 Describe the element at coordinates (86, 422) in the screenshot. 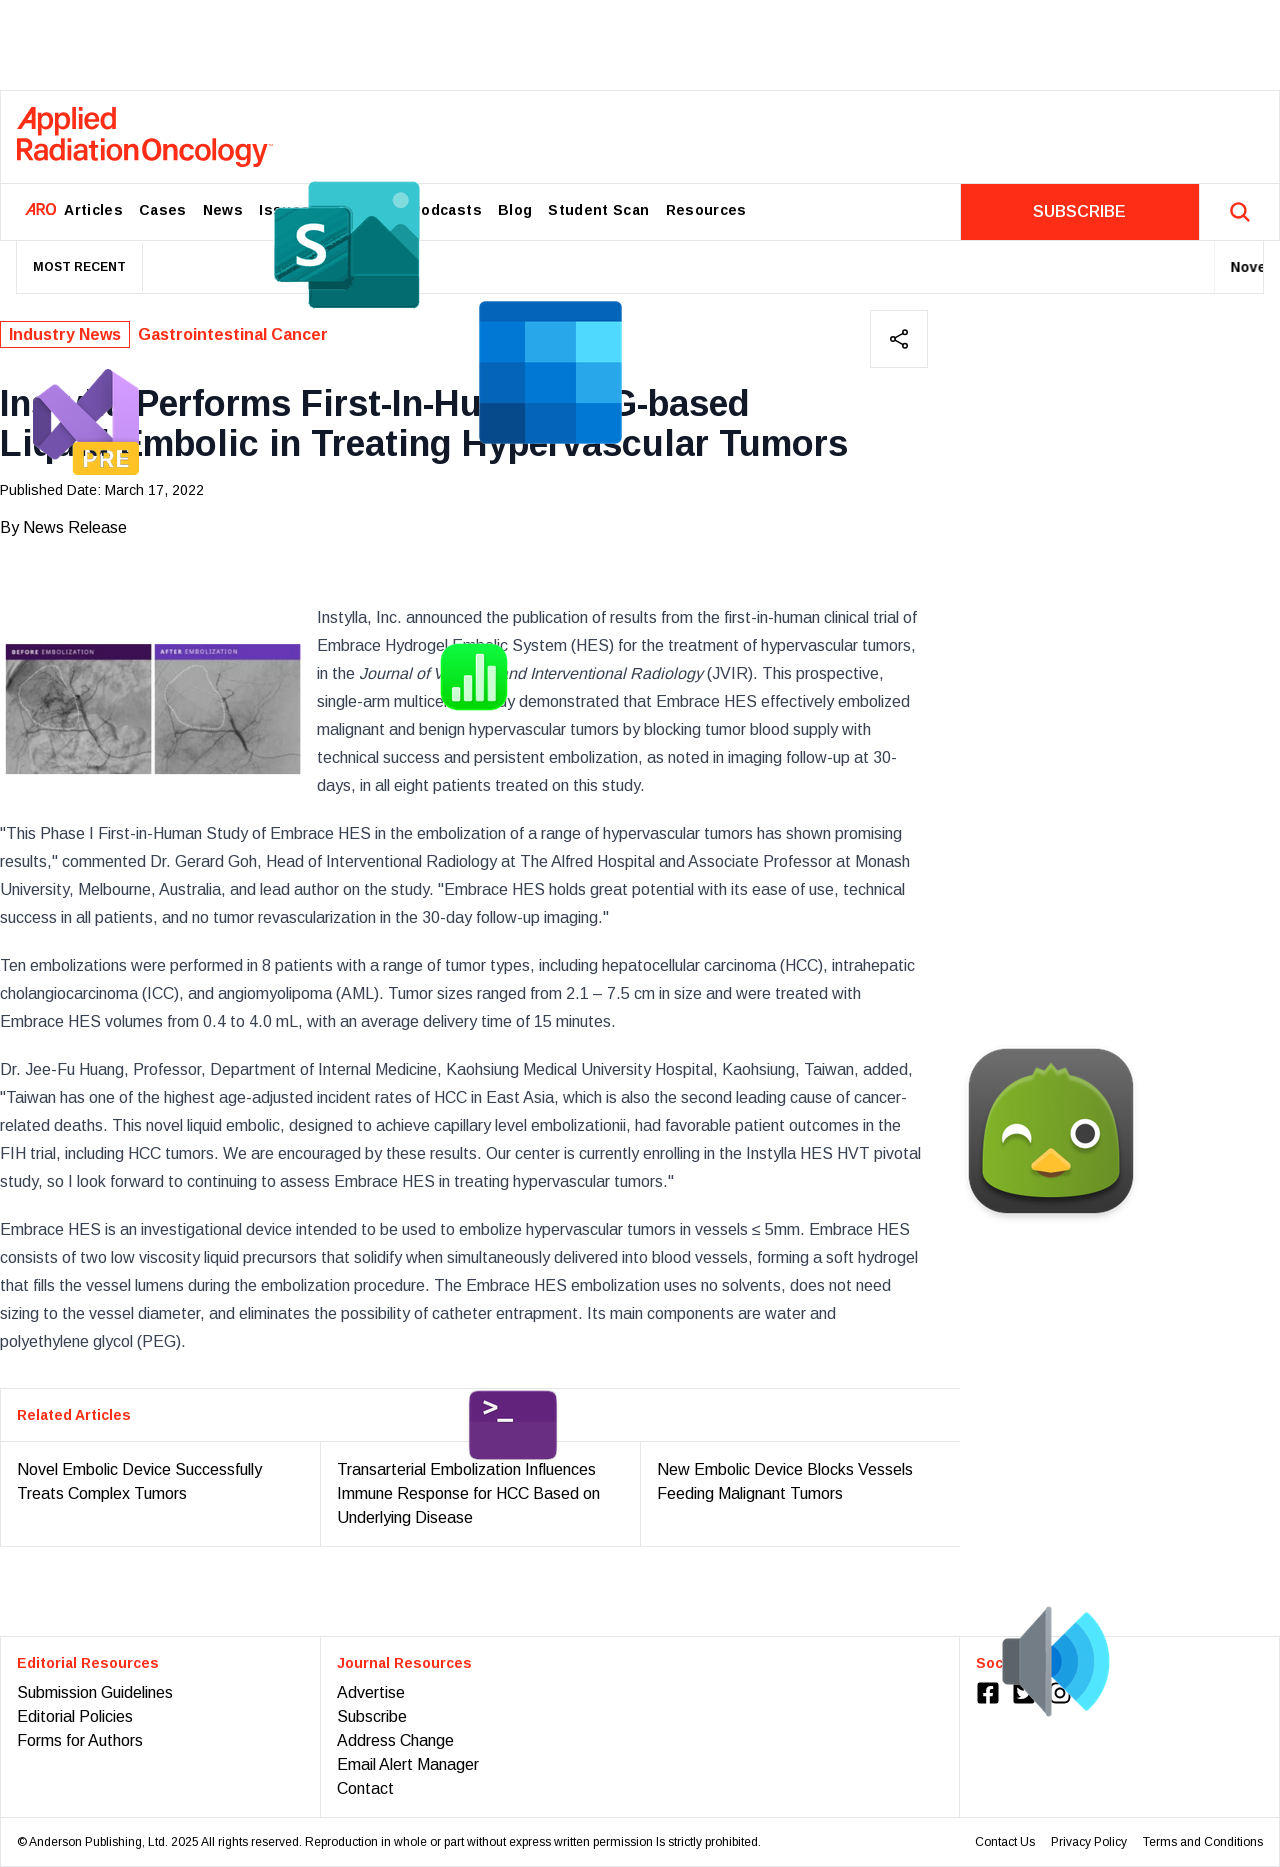

I see `open visual studio preview application` at that location.